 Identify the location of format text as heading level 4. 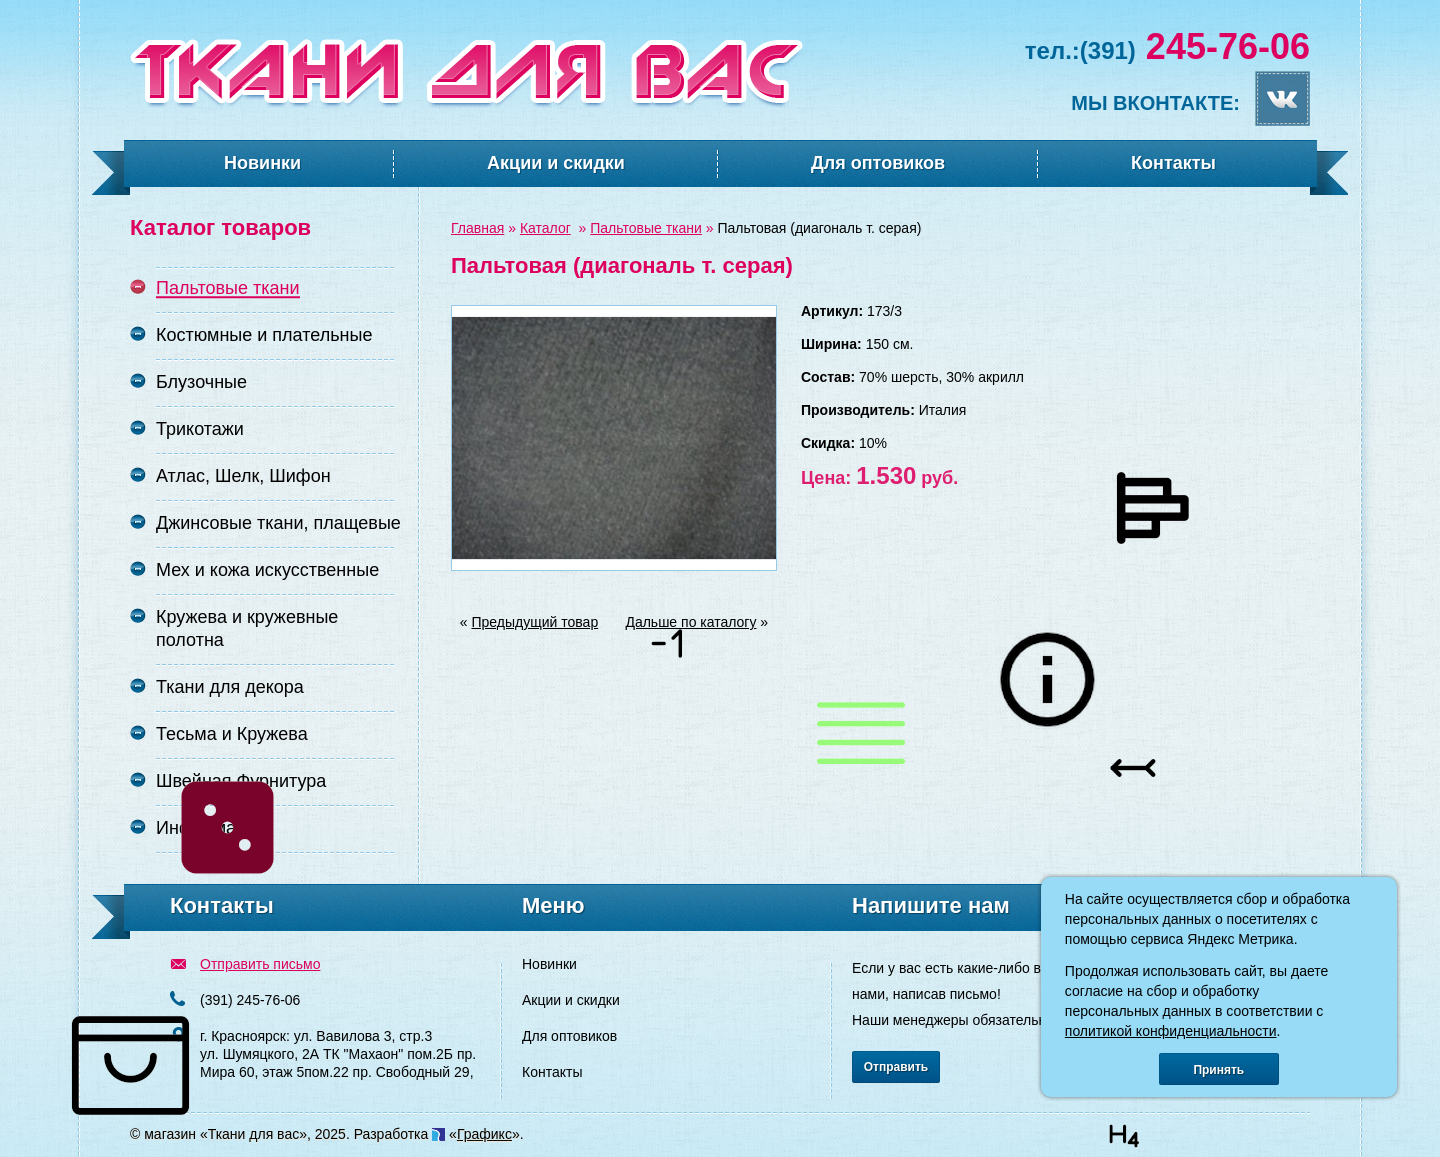
(1122, 1135).